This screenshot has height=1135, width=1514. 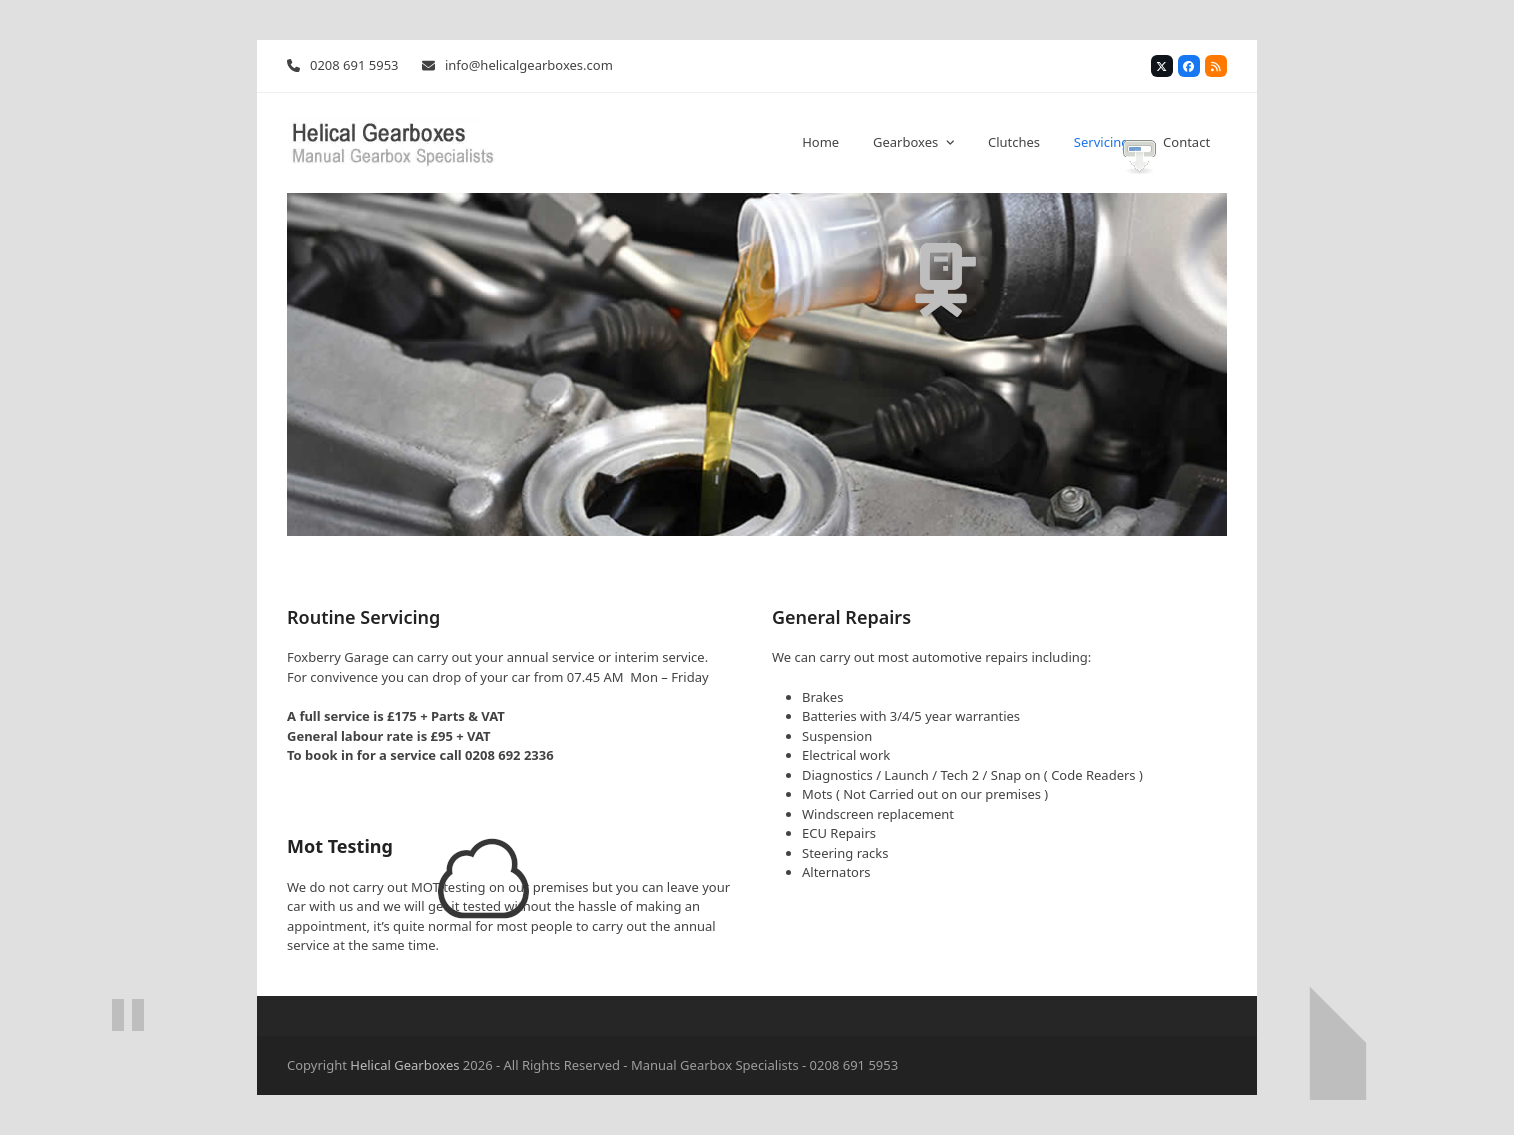 I want to click on access internet or cloud-based applications, so click(x=483, y=878).